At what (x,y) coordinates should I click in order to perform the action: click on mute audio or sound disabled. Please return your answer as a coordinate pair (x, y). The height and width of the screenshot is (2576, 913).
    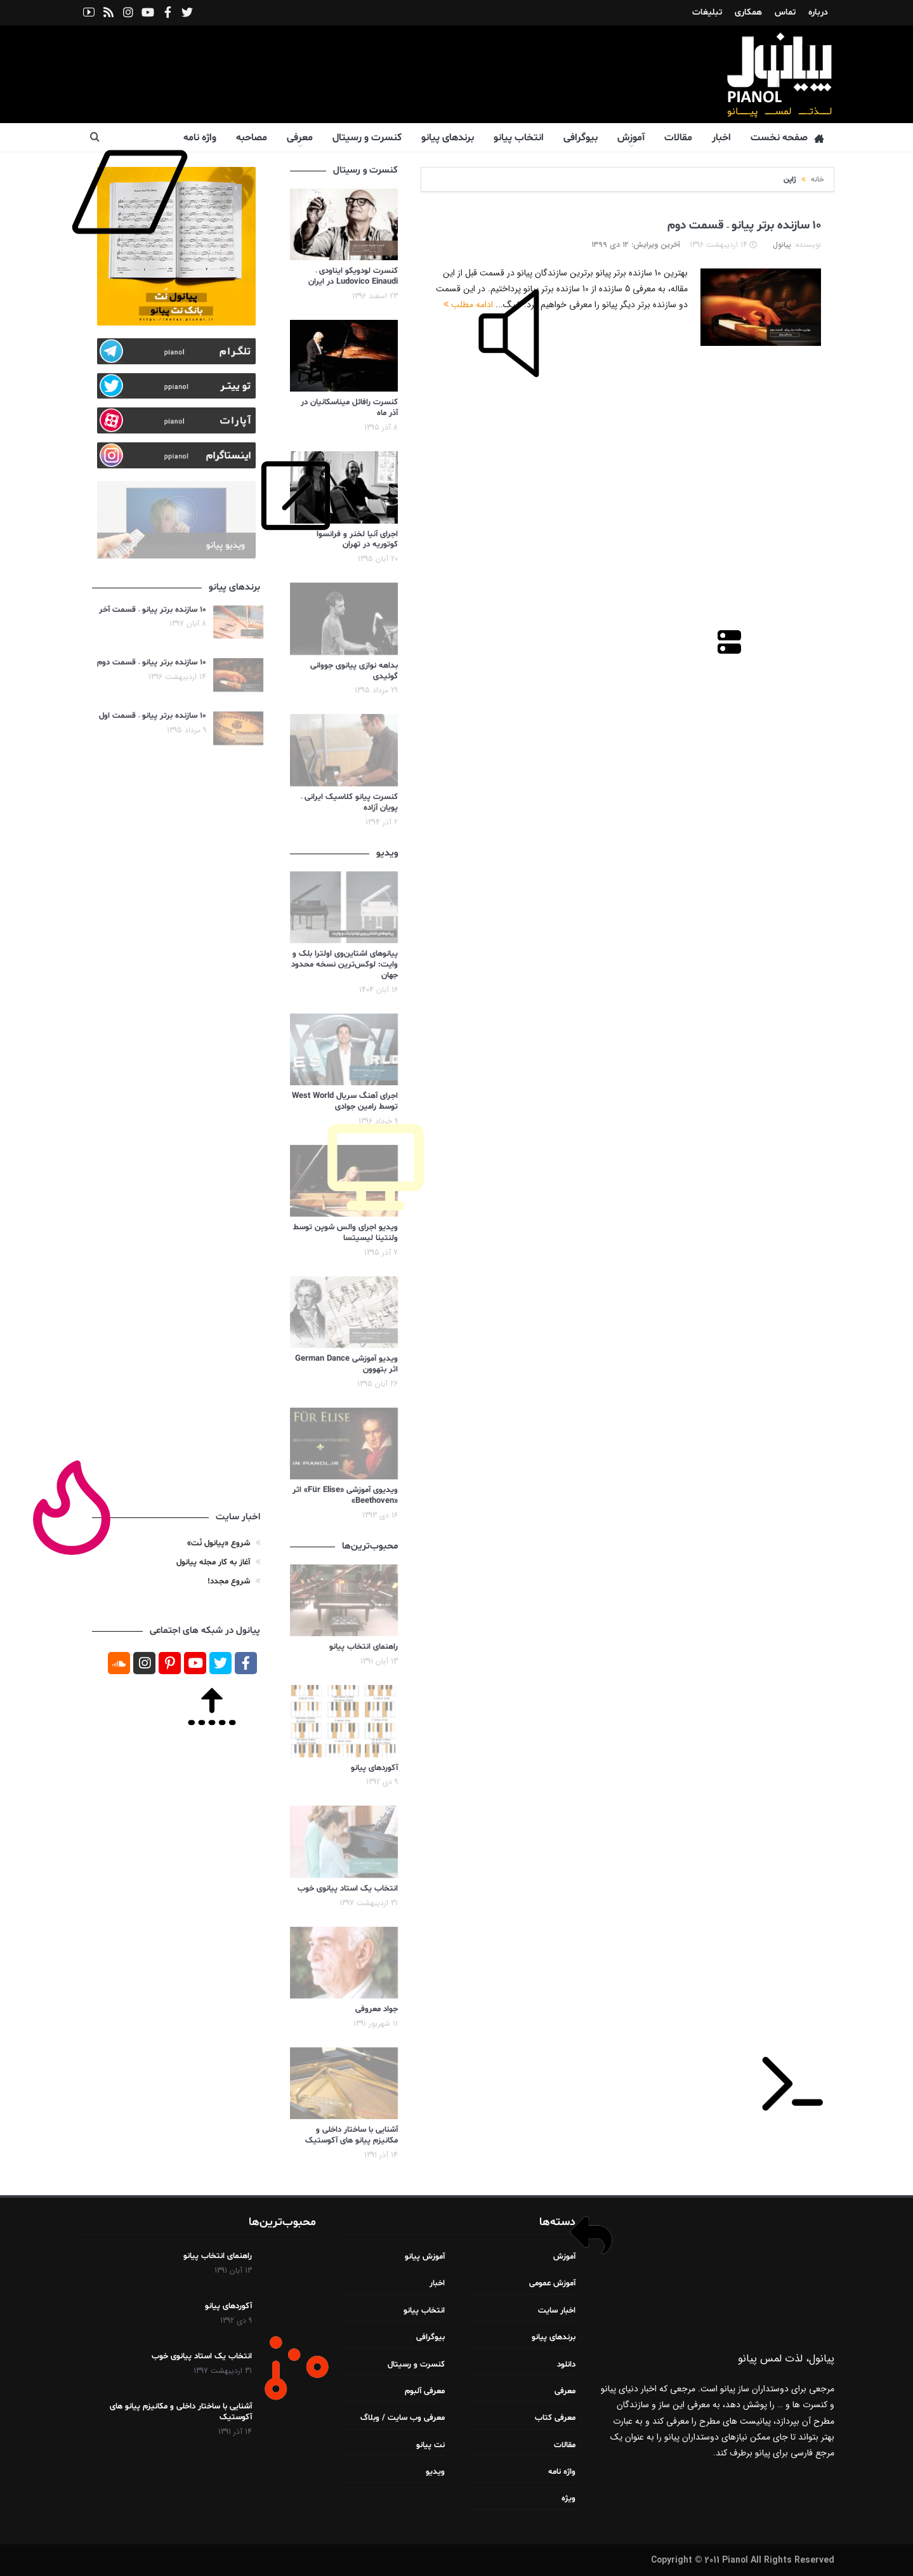
    Looking at the image, I should click on (526, 333).